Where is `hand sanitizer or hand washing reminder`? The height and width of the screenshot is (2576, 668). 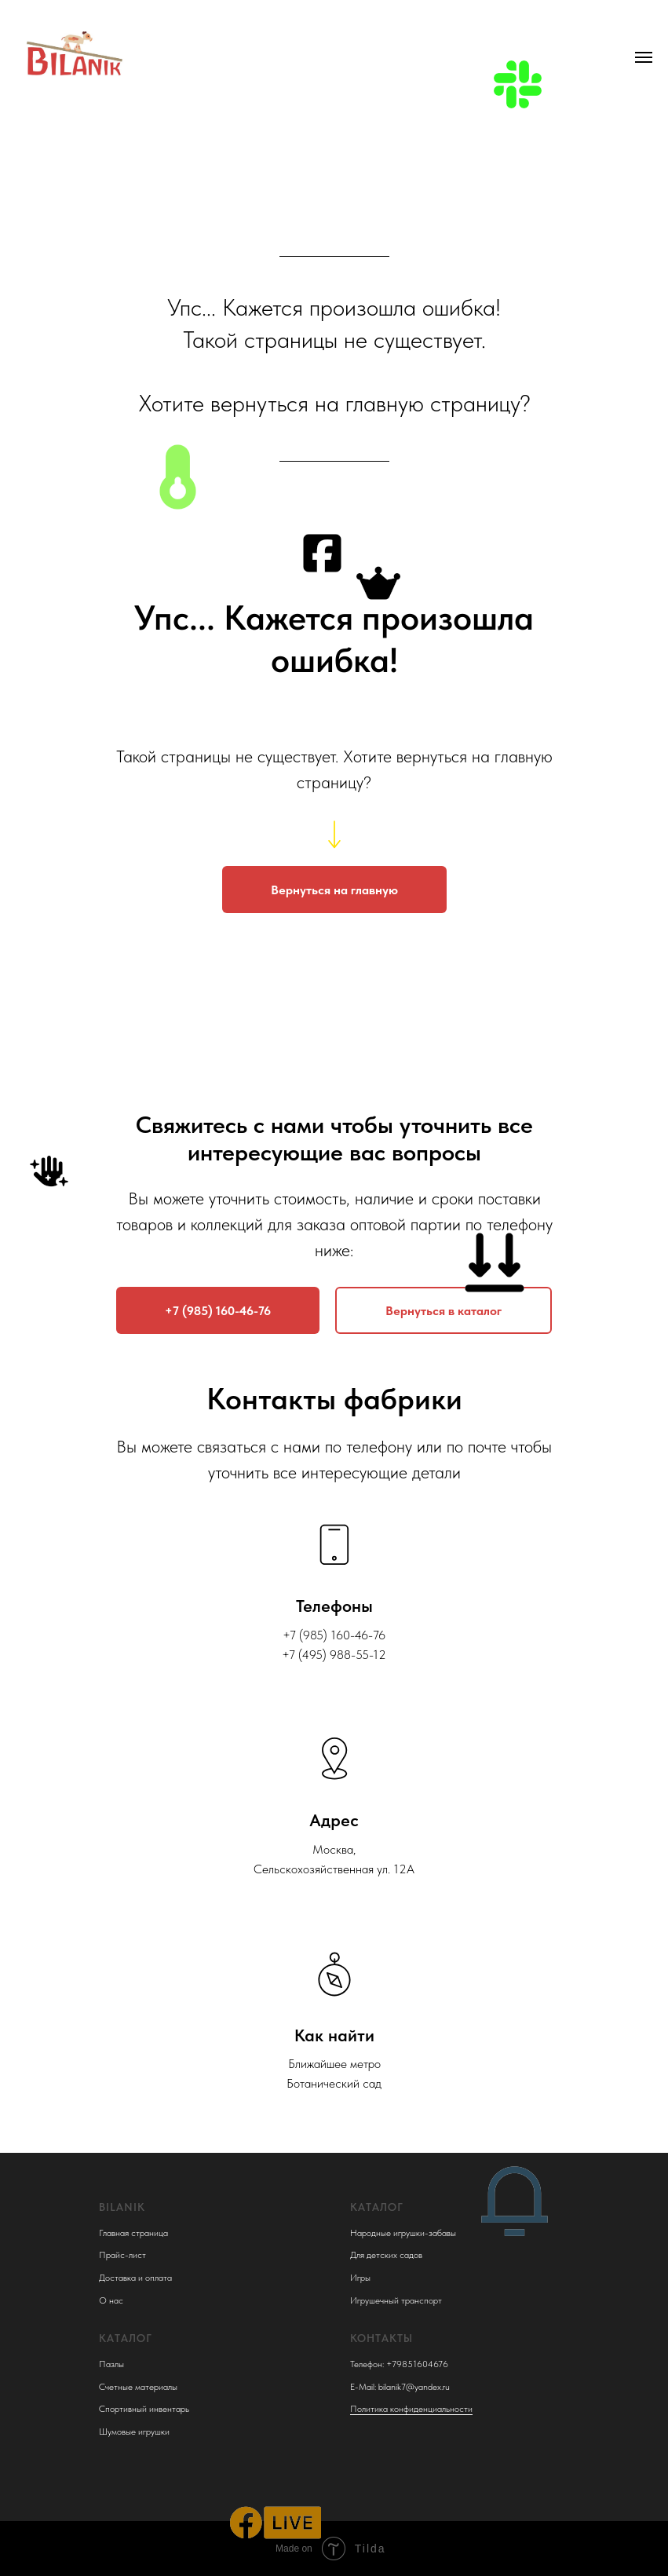 hand sanitizer or hand washing reminder is located at coordinates (49, 1171).